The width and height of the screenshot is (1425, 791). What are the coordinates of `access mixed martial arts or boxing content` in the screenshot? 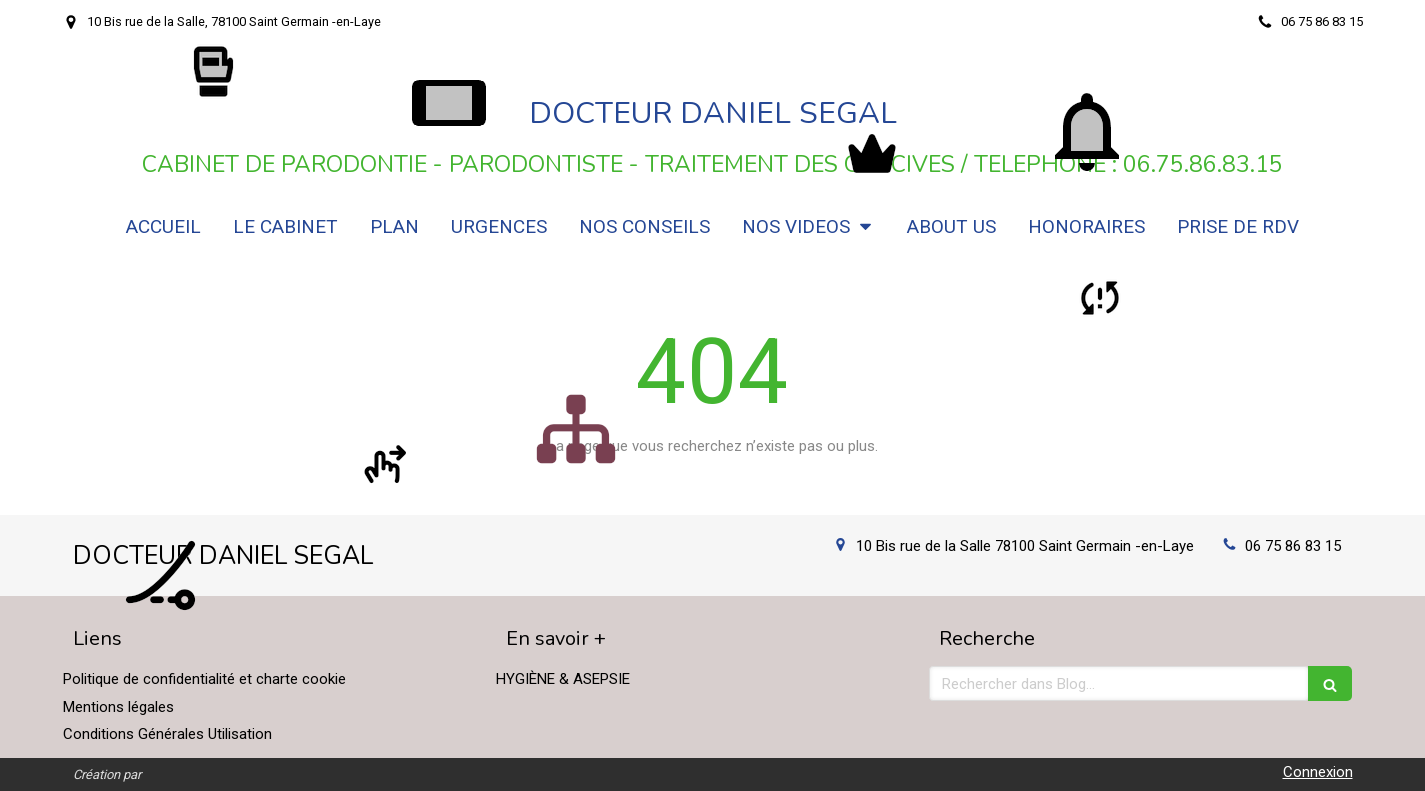 It's located at (213, 71).